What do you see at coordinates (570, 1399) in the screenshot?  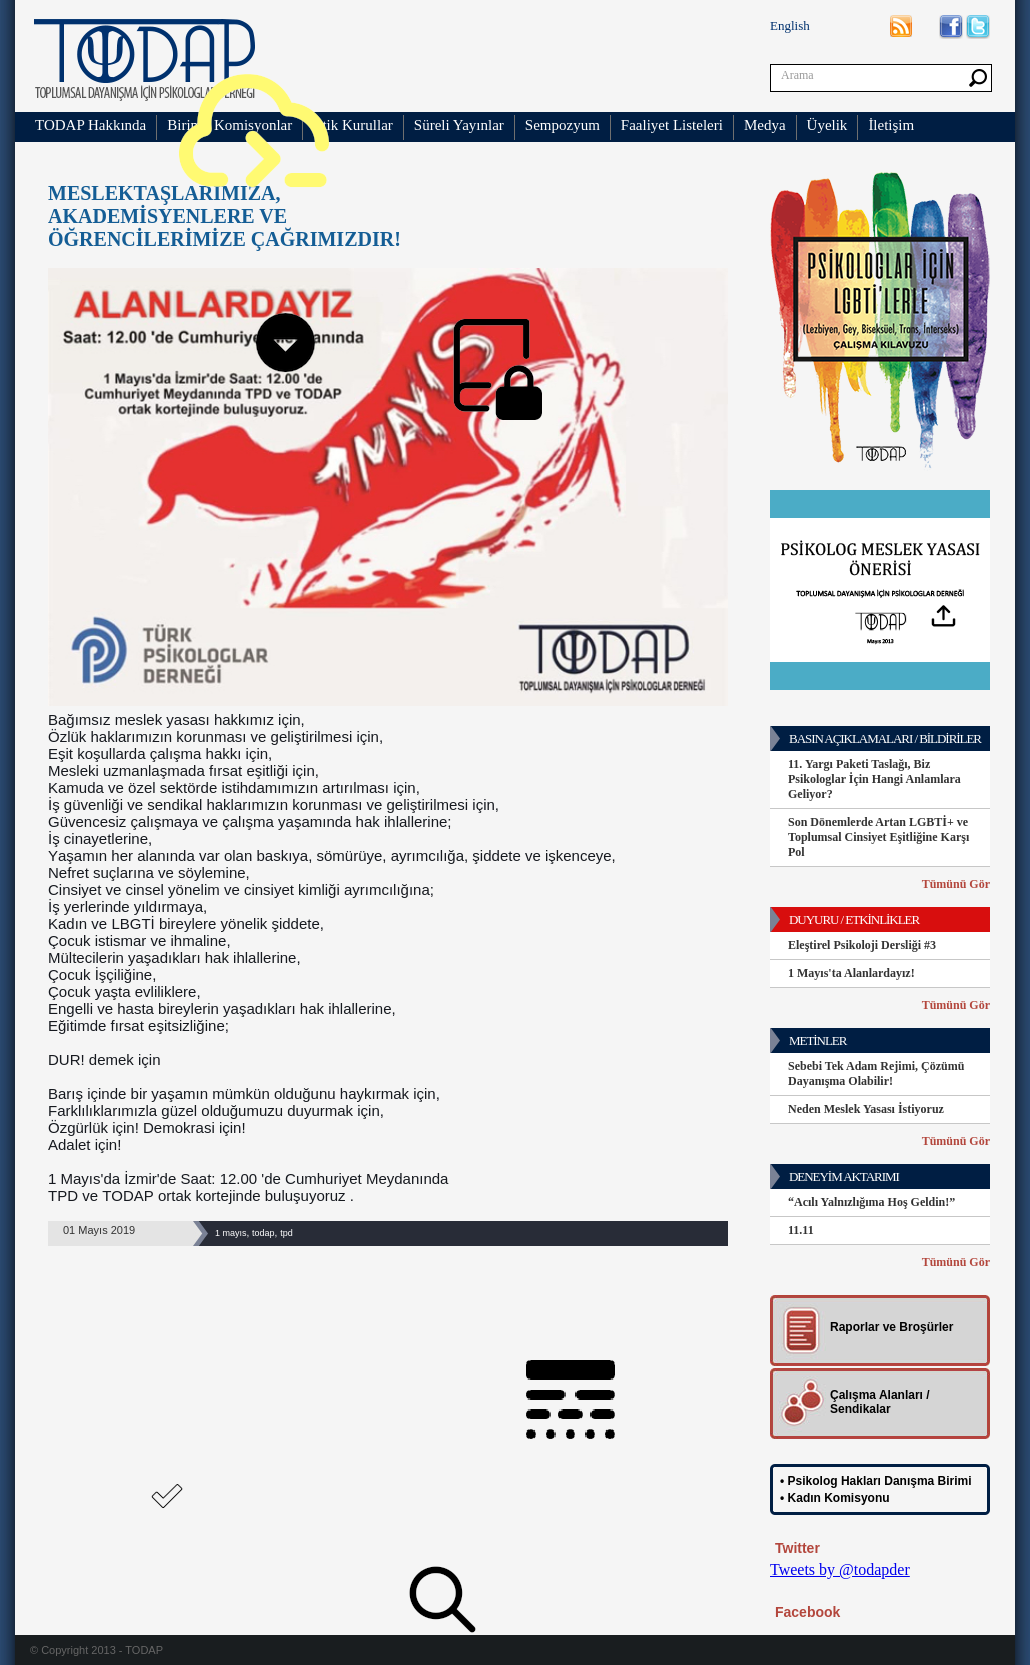 I see `adjust text line spacing or density` at bounding box center [570, 1399].